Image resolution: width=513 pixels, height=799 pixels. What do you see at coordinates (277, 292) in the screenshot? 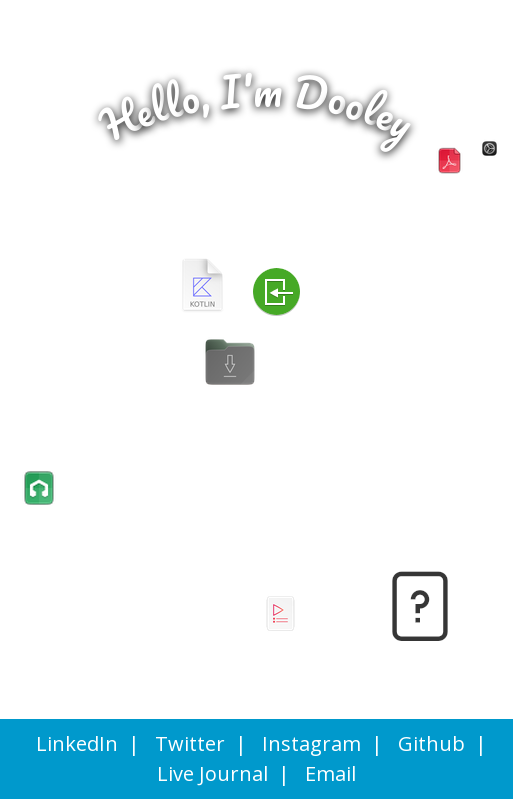
I see `log out of your current session` at bounding box center [277, 292].